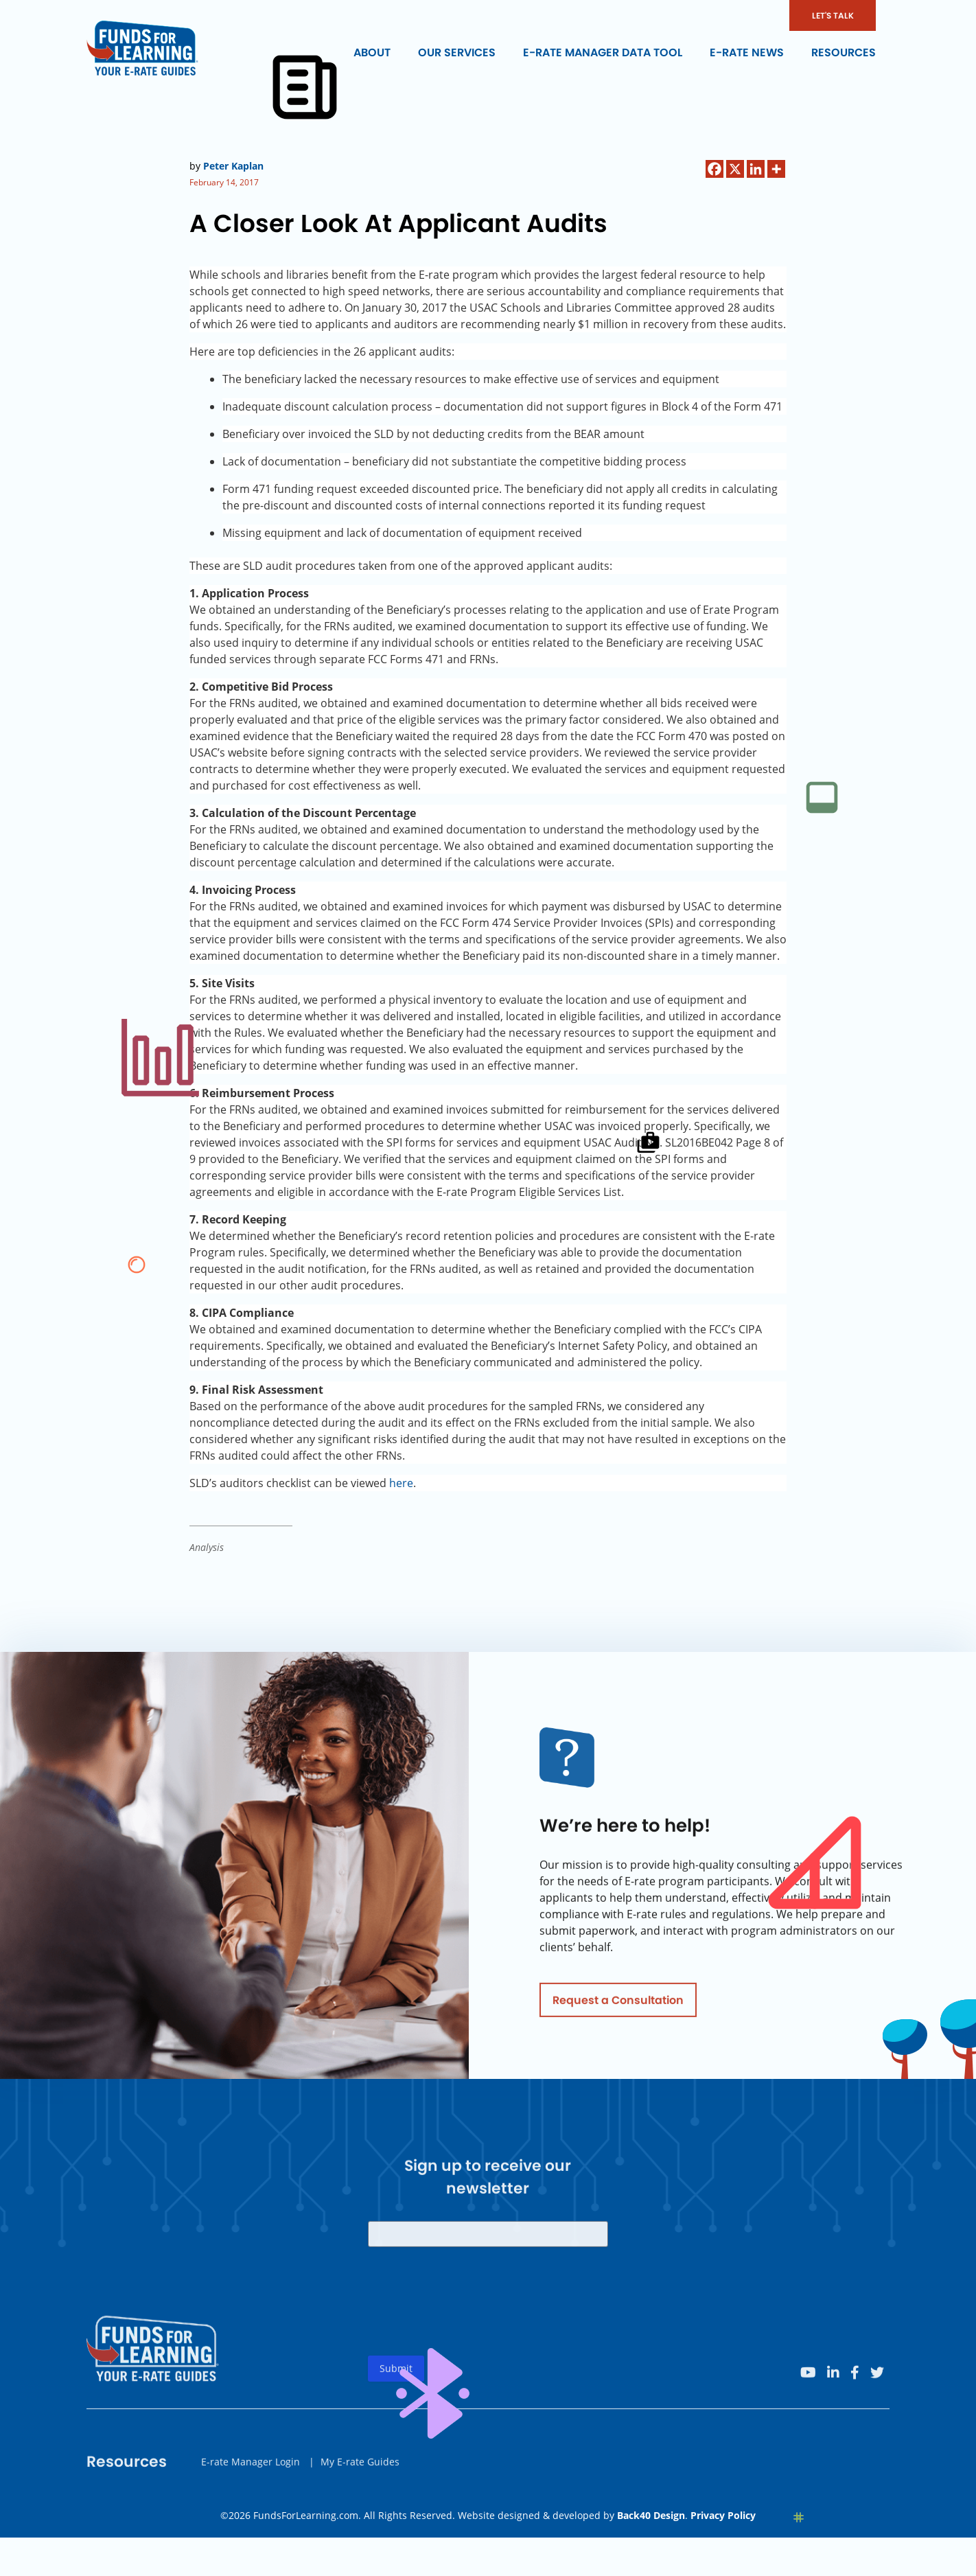 This screenshot has height=2576, width=976. Describe the element at coordinates (305, 87) in the screenshot. I see `view news articles or updates` at that location.